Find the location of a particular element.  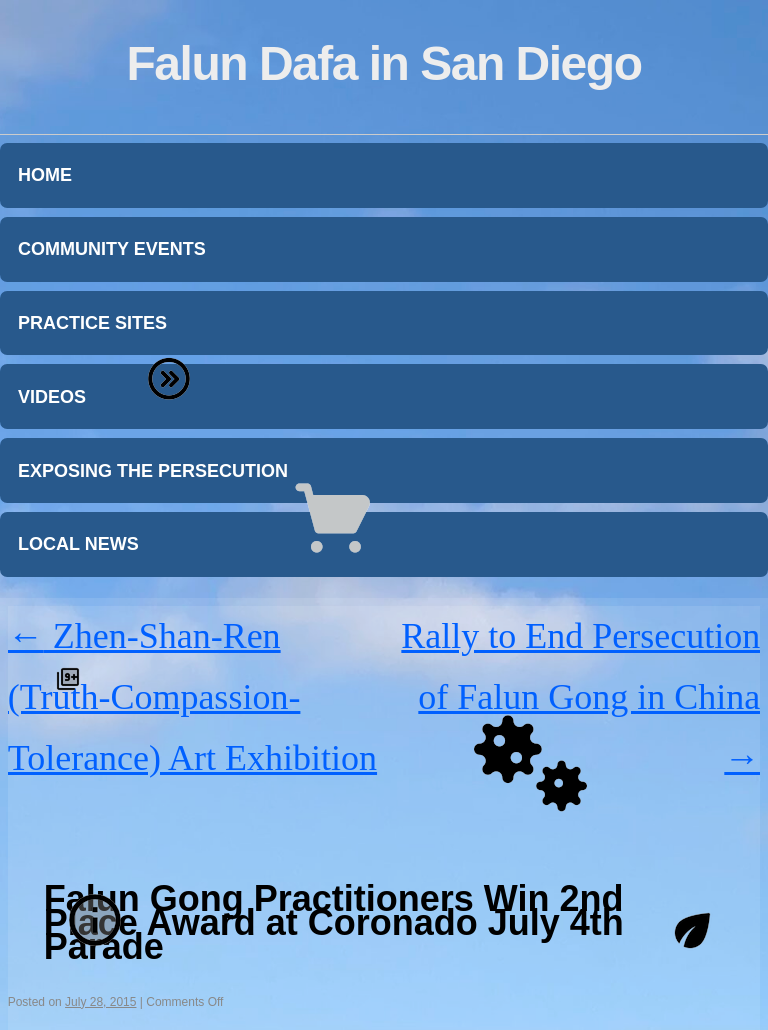

indicates 9 or more items in a stack or collection is located at coordinates (68, 679).